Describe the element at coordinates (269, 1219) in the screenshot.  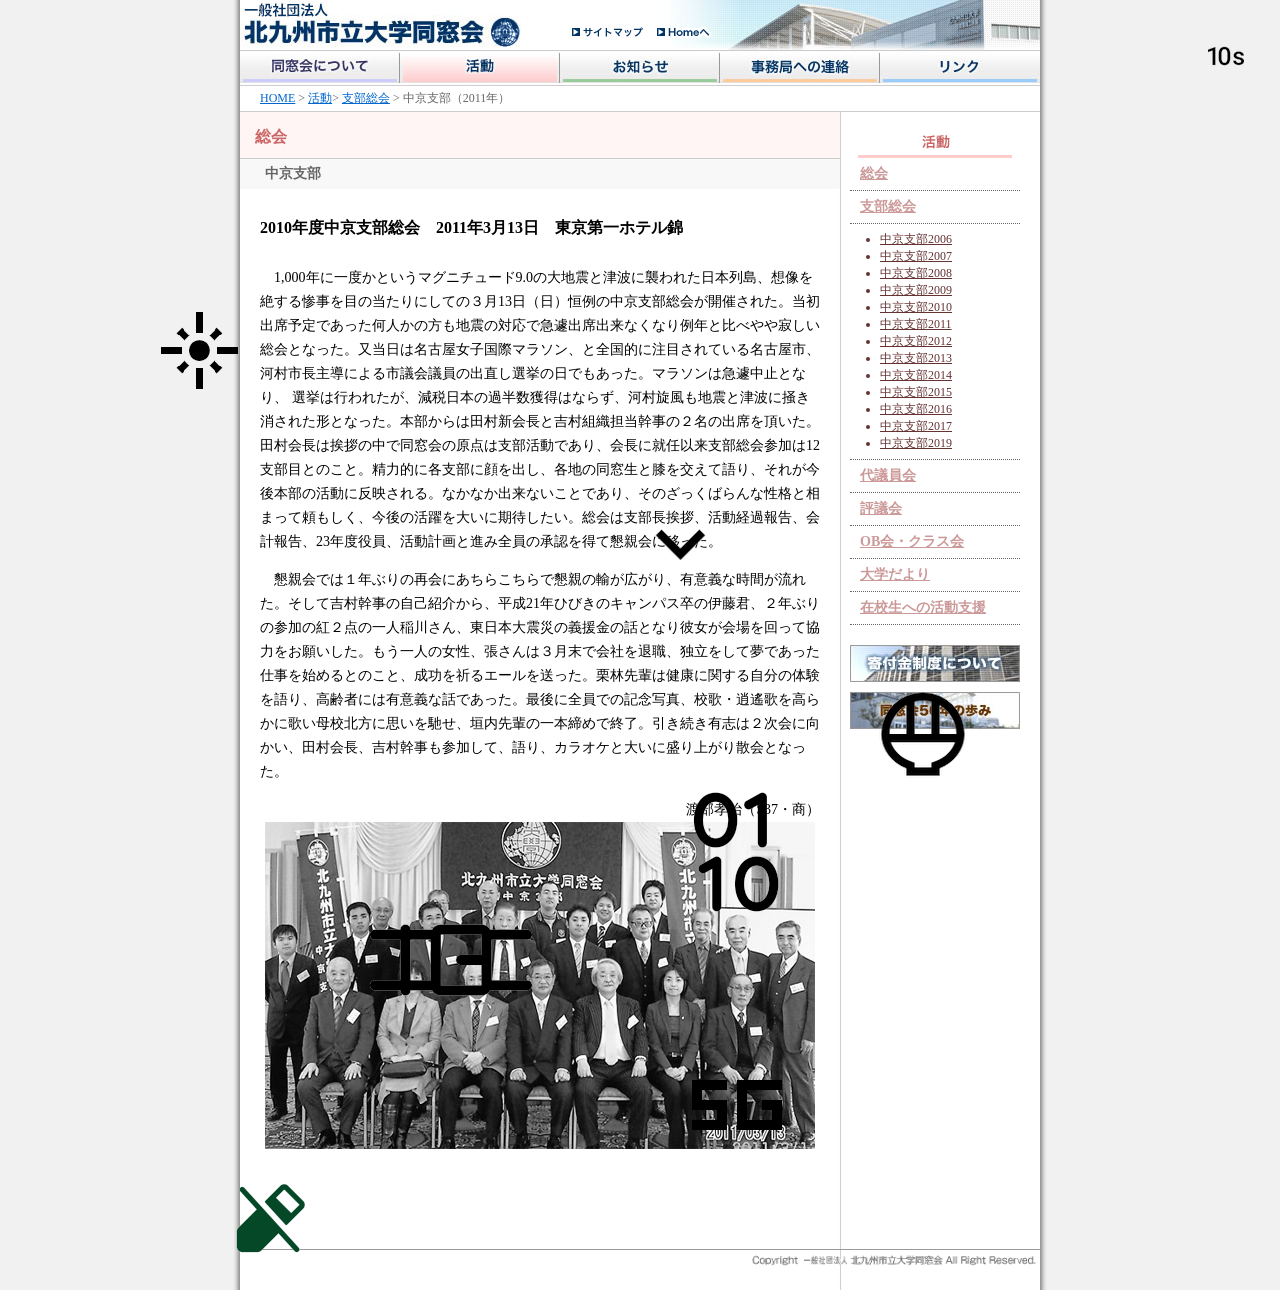
I see `editing is disabled or unavailable` at that location.